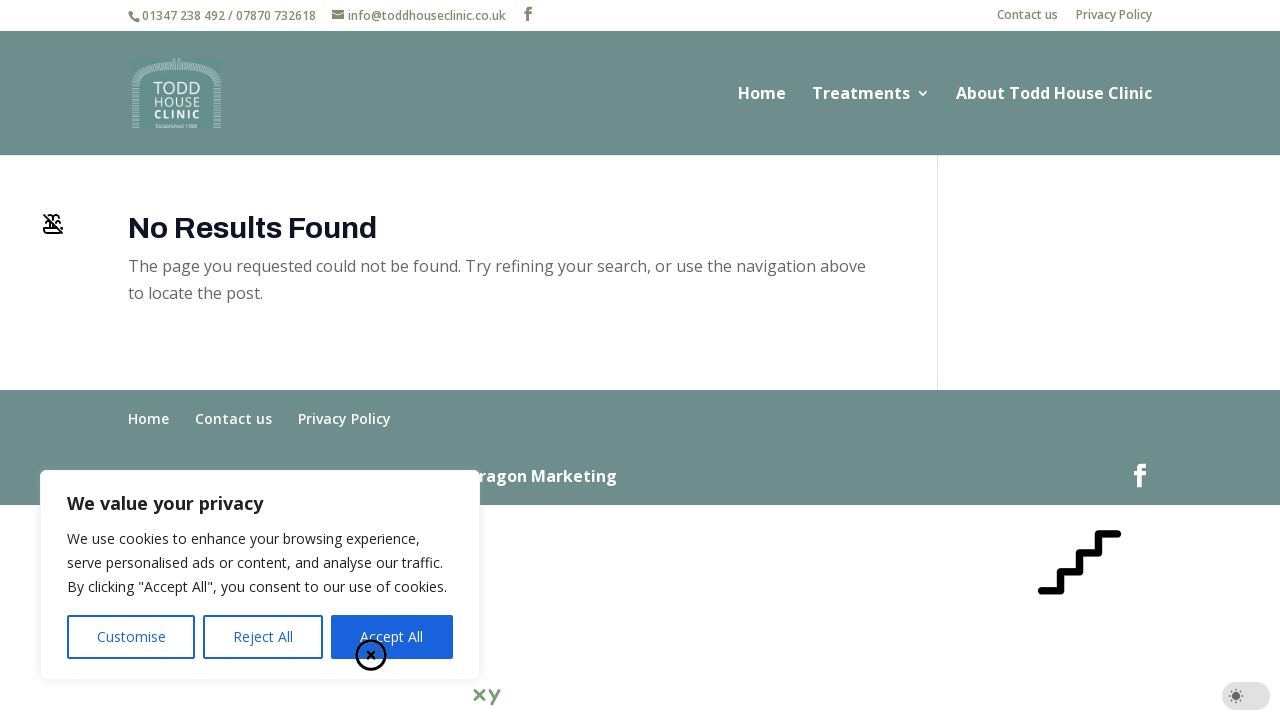 The image size is (1280, 720). I want to click on access mathematical or algebraic functions, so click(487, 695).